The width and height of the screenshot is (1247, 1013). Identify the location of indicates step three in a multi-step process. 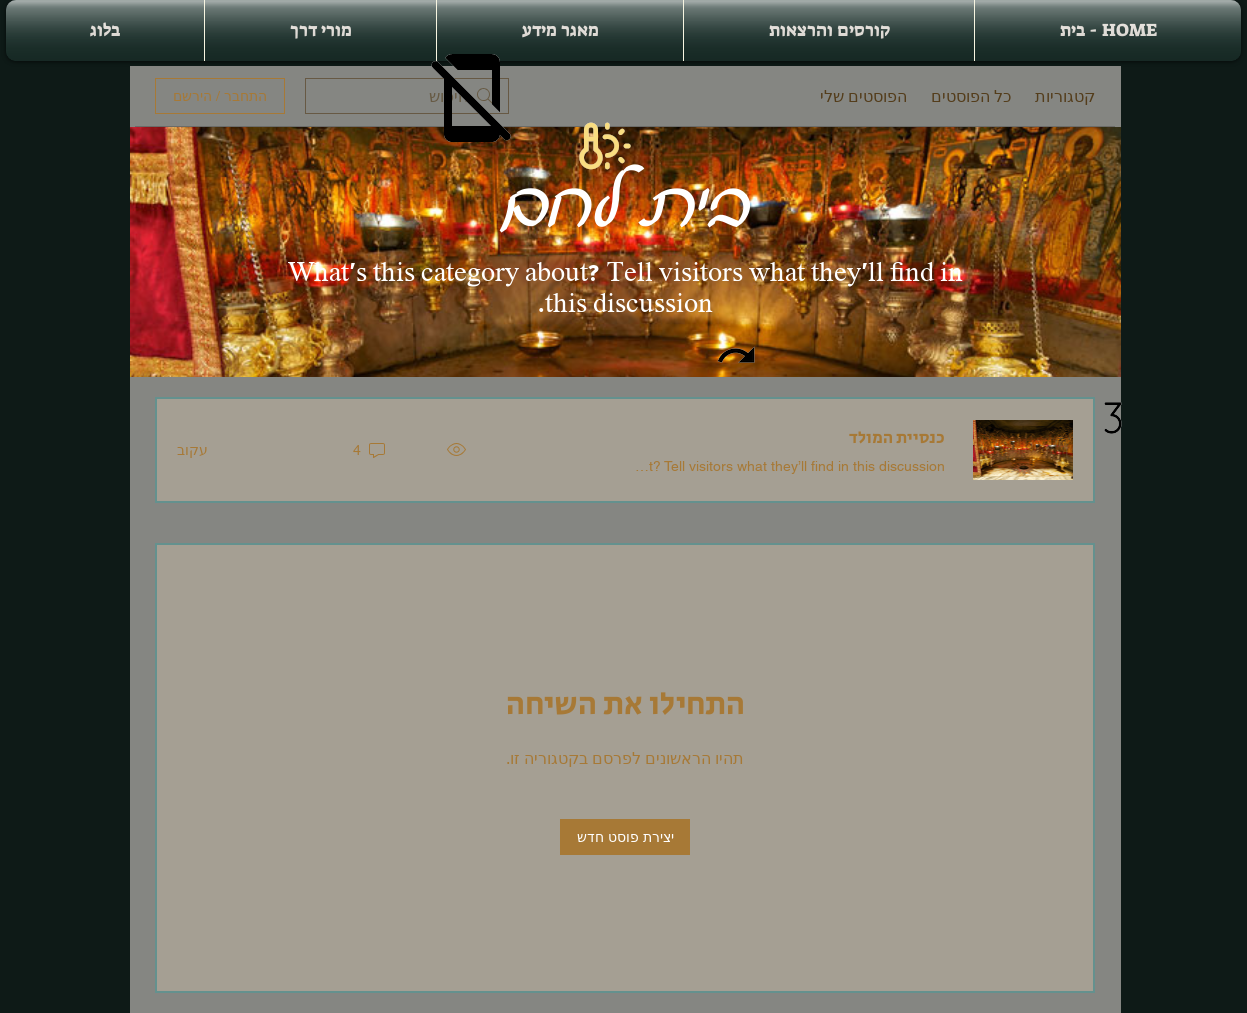
(1113, 418).